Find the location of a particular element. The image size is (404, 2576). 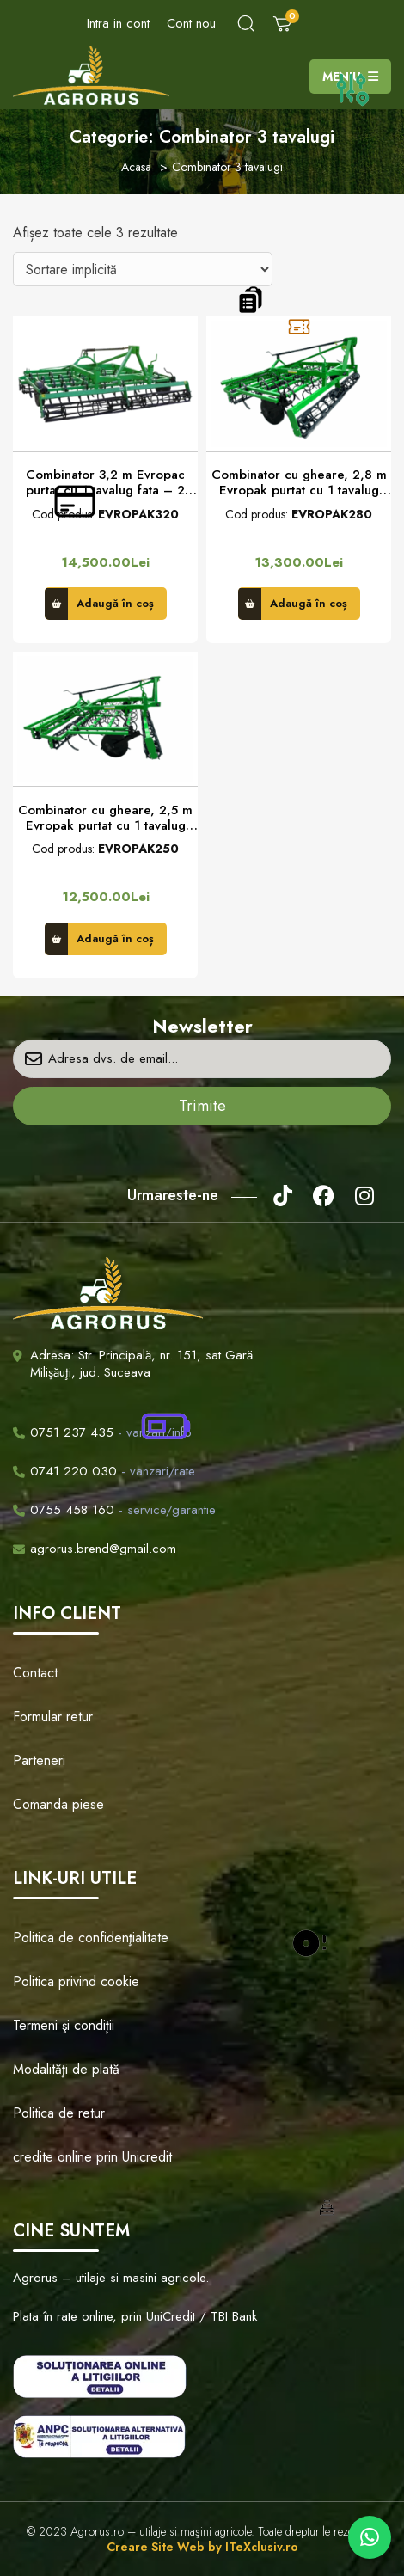

view your tickets or passes is located at coordinates (299, 327).